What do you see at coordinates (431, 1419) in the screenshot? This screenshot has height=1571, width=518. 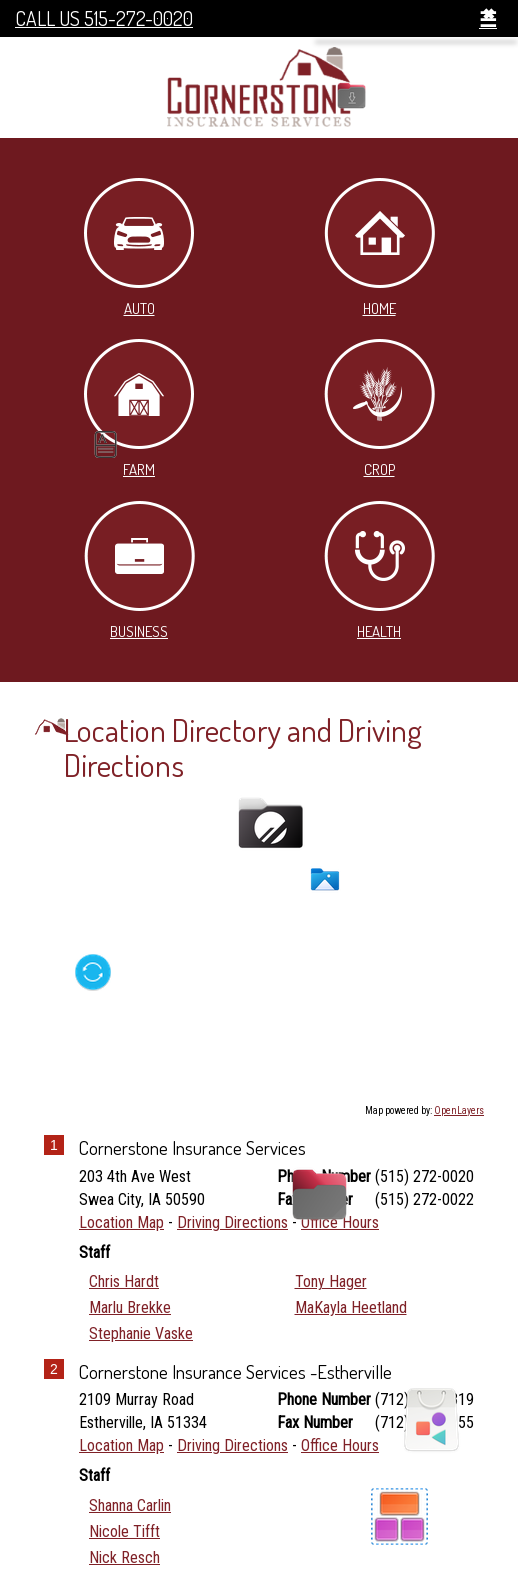 I see `open the software center to browse and install apps` at bounding box center [431, 1419].